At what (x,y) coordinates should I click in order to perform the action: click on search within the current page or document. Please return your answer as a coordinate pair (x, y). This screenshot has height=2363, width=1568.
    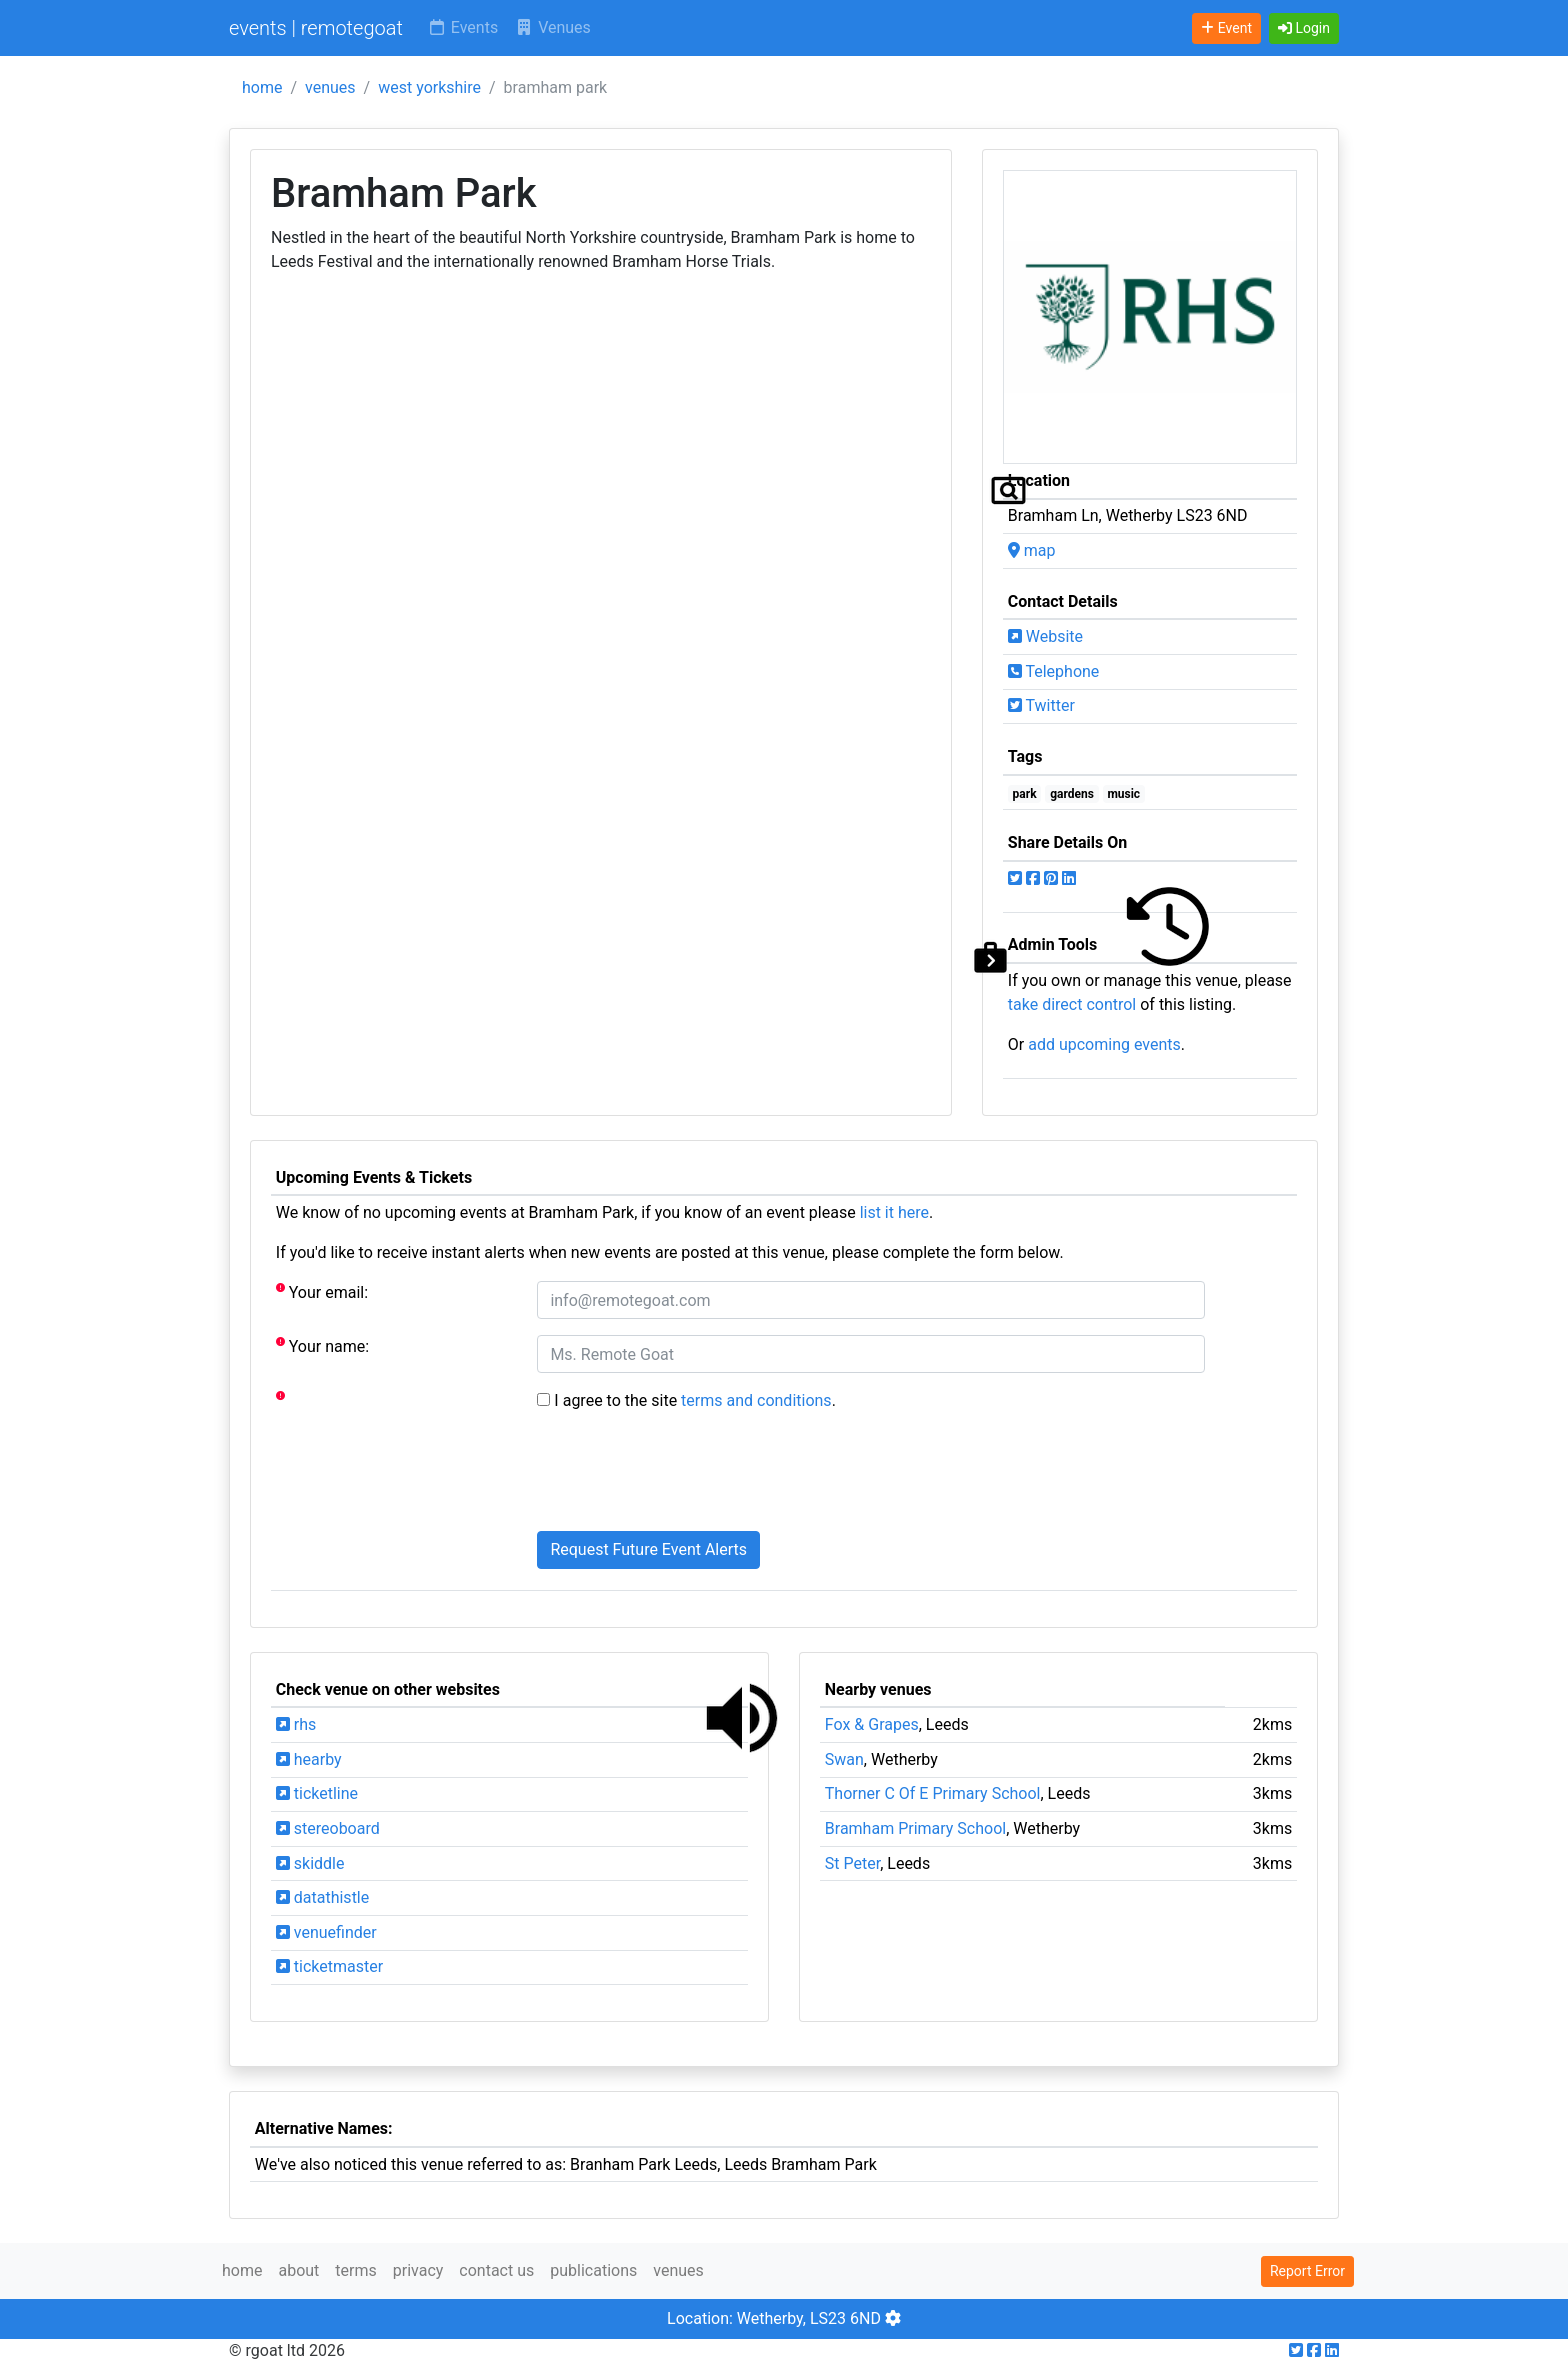
    Looking at the image, I should click on (1008, 490).